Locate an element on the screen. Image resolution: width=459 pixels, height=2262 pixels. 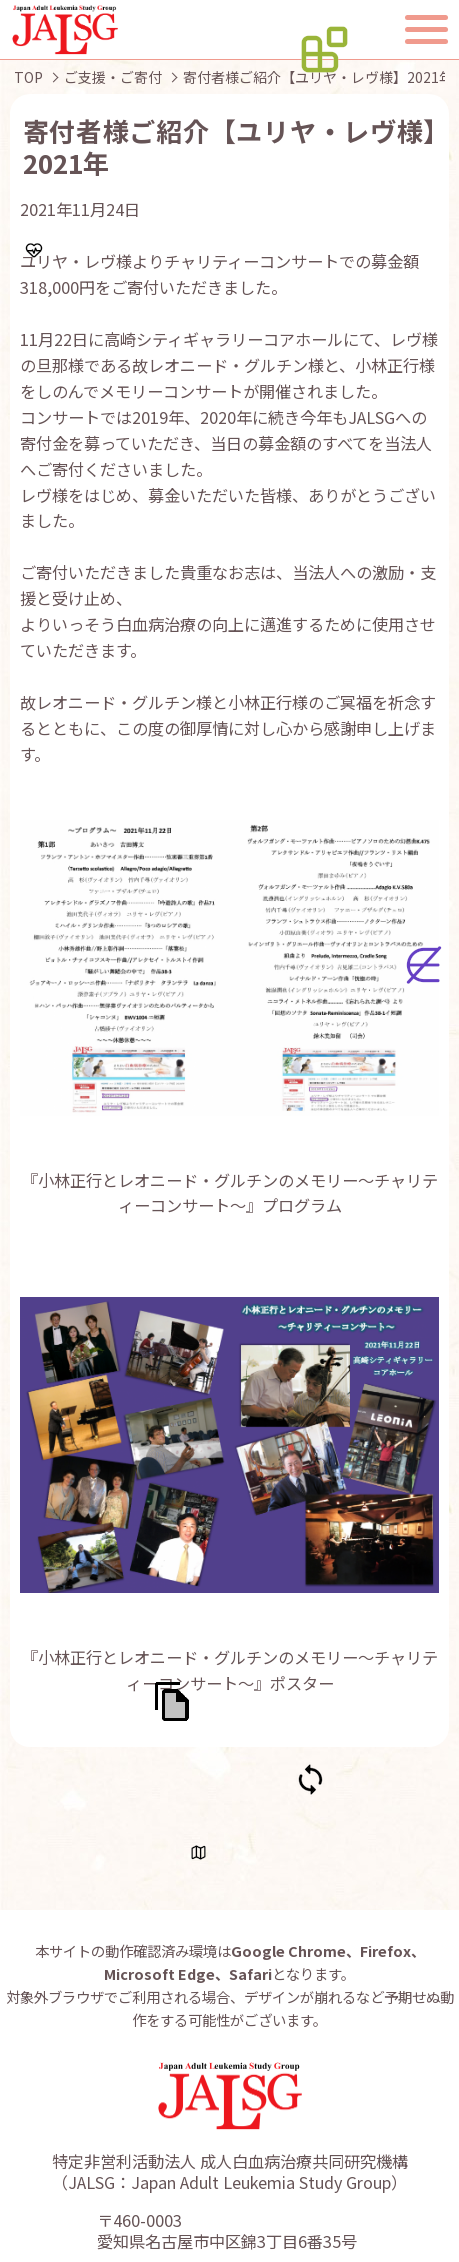
access modular components or building blocks is located at coordinates (324, 49).